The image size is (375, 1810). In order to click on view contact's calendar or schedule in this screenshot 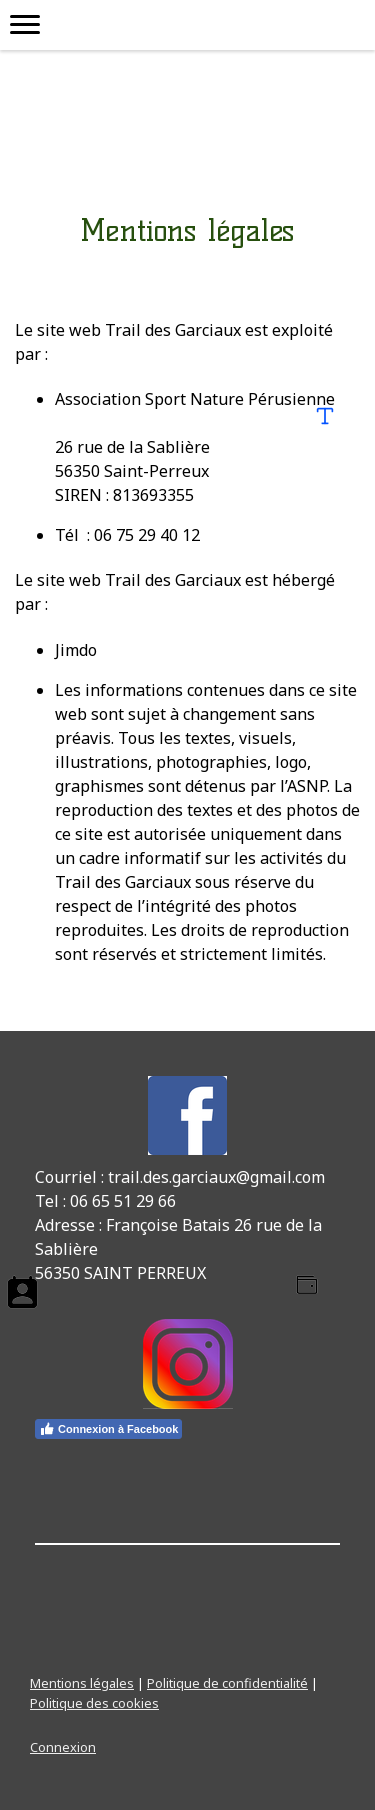, I will do `click(22, 1293)`.